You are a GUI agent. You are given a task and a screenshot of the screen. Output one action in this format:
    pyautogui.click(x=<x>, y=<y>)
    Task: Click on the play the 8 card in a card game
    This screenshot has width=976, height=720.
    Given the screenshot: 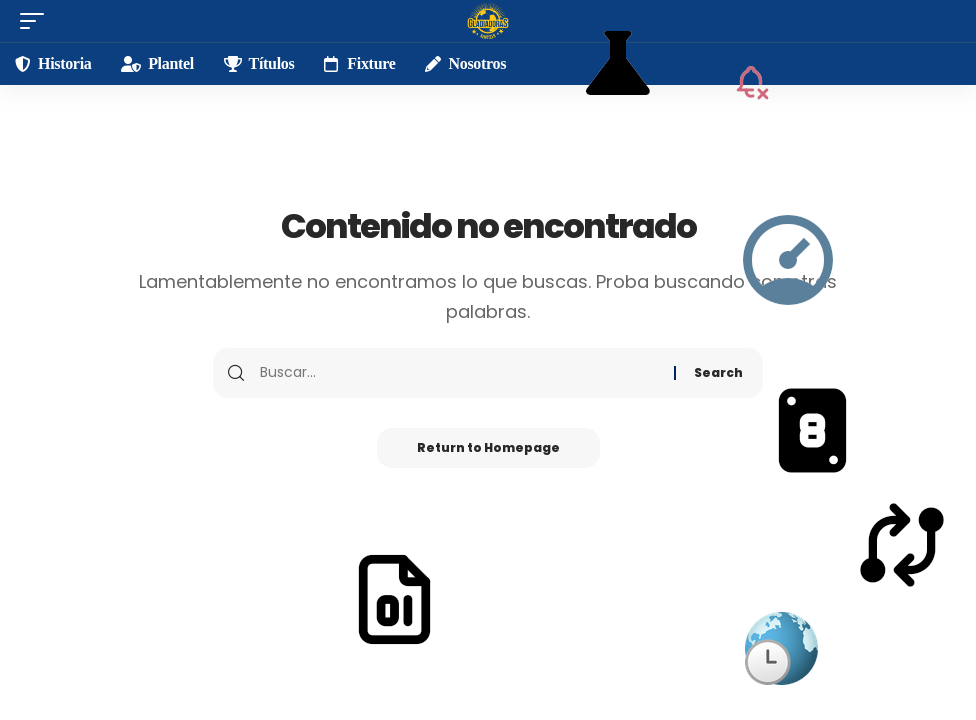 What is the action you would take?
    pyautogui.click(x=812, y=430)
    